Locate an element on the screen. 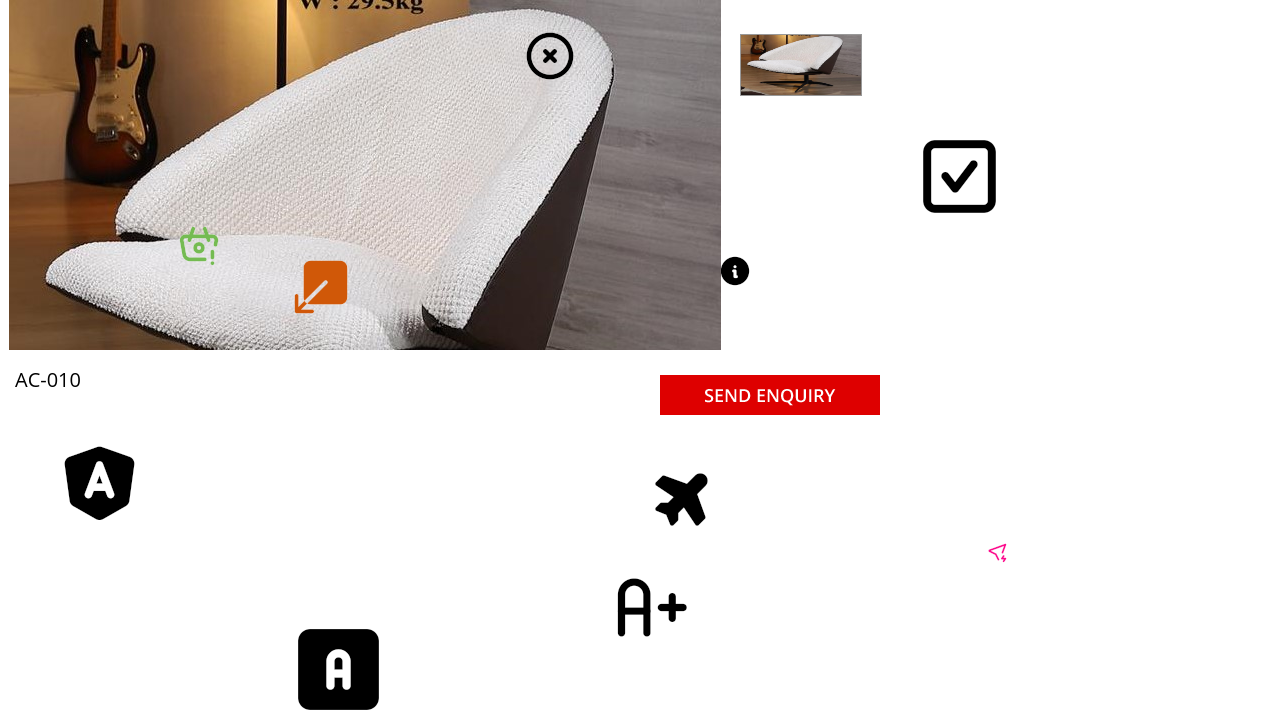  close or dismiss a dialog is located at coordinates (550, 56).